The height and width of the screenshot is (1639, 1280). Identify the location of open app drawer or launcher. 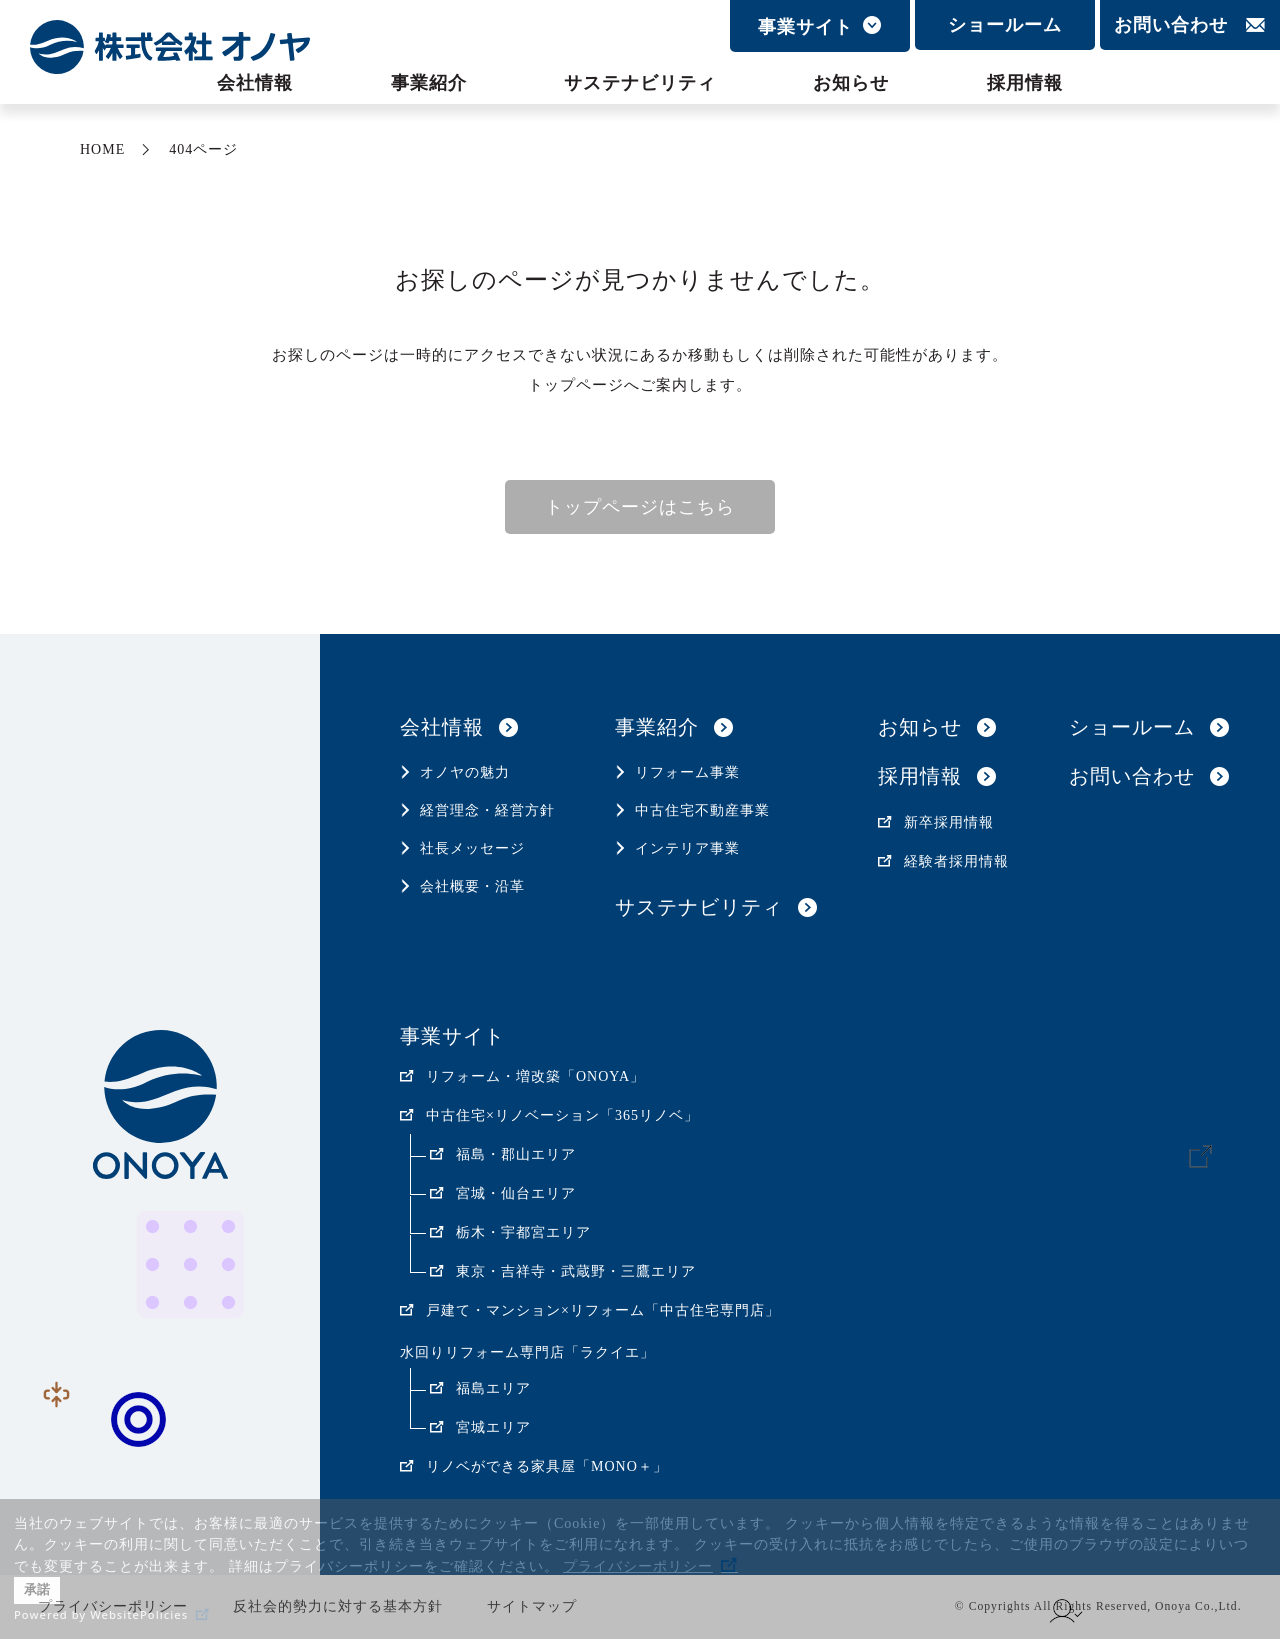
(190, 1264).